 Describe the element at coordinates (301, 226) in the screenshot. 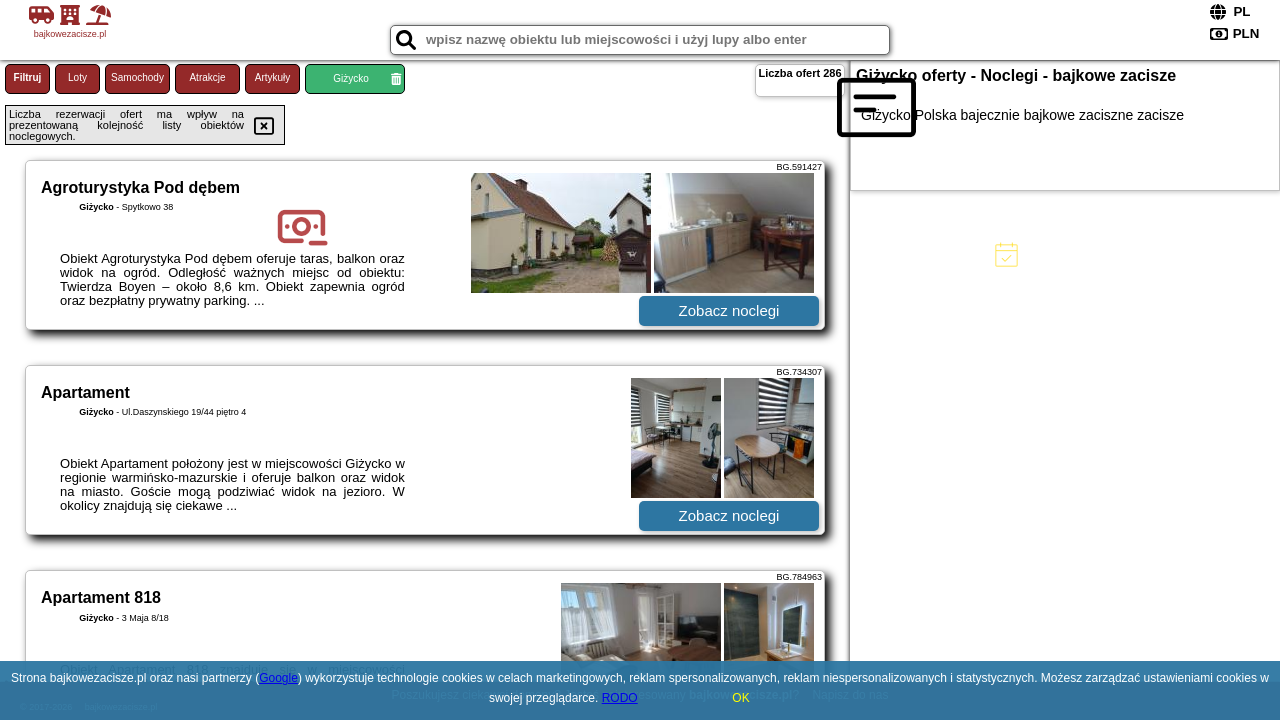

I see `subtract funds or reduce balance` at that location.